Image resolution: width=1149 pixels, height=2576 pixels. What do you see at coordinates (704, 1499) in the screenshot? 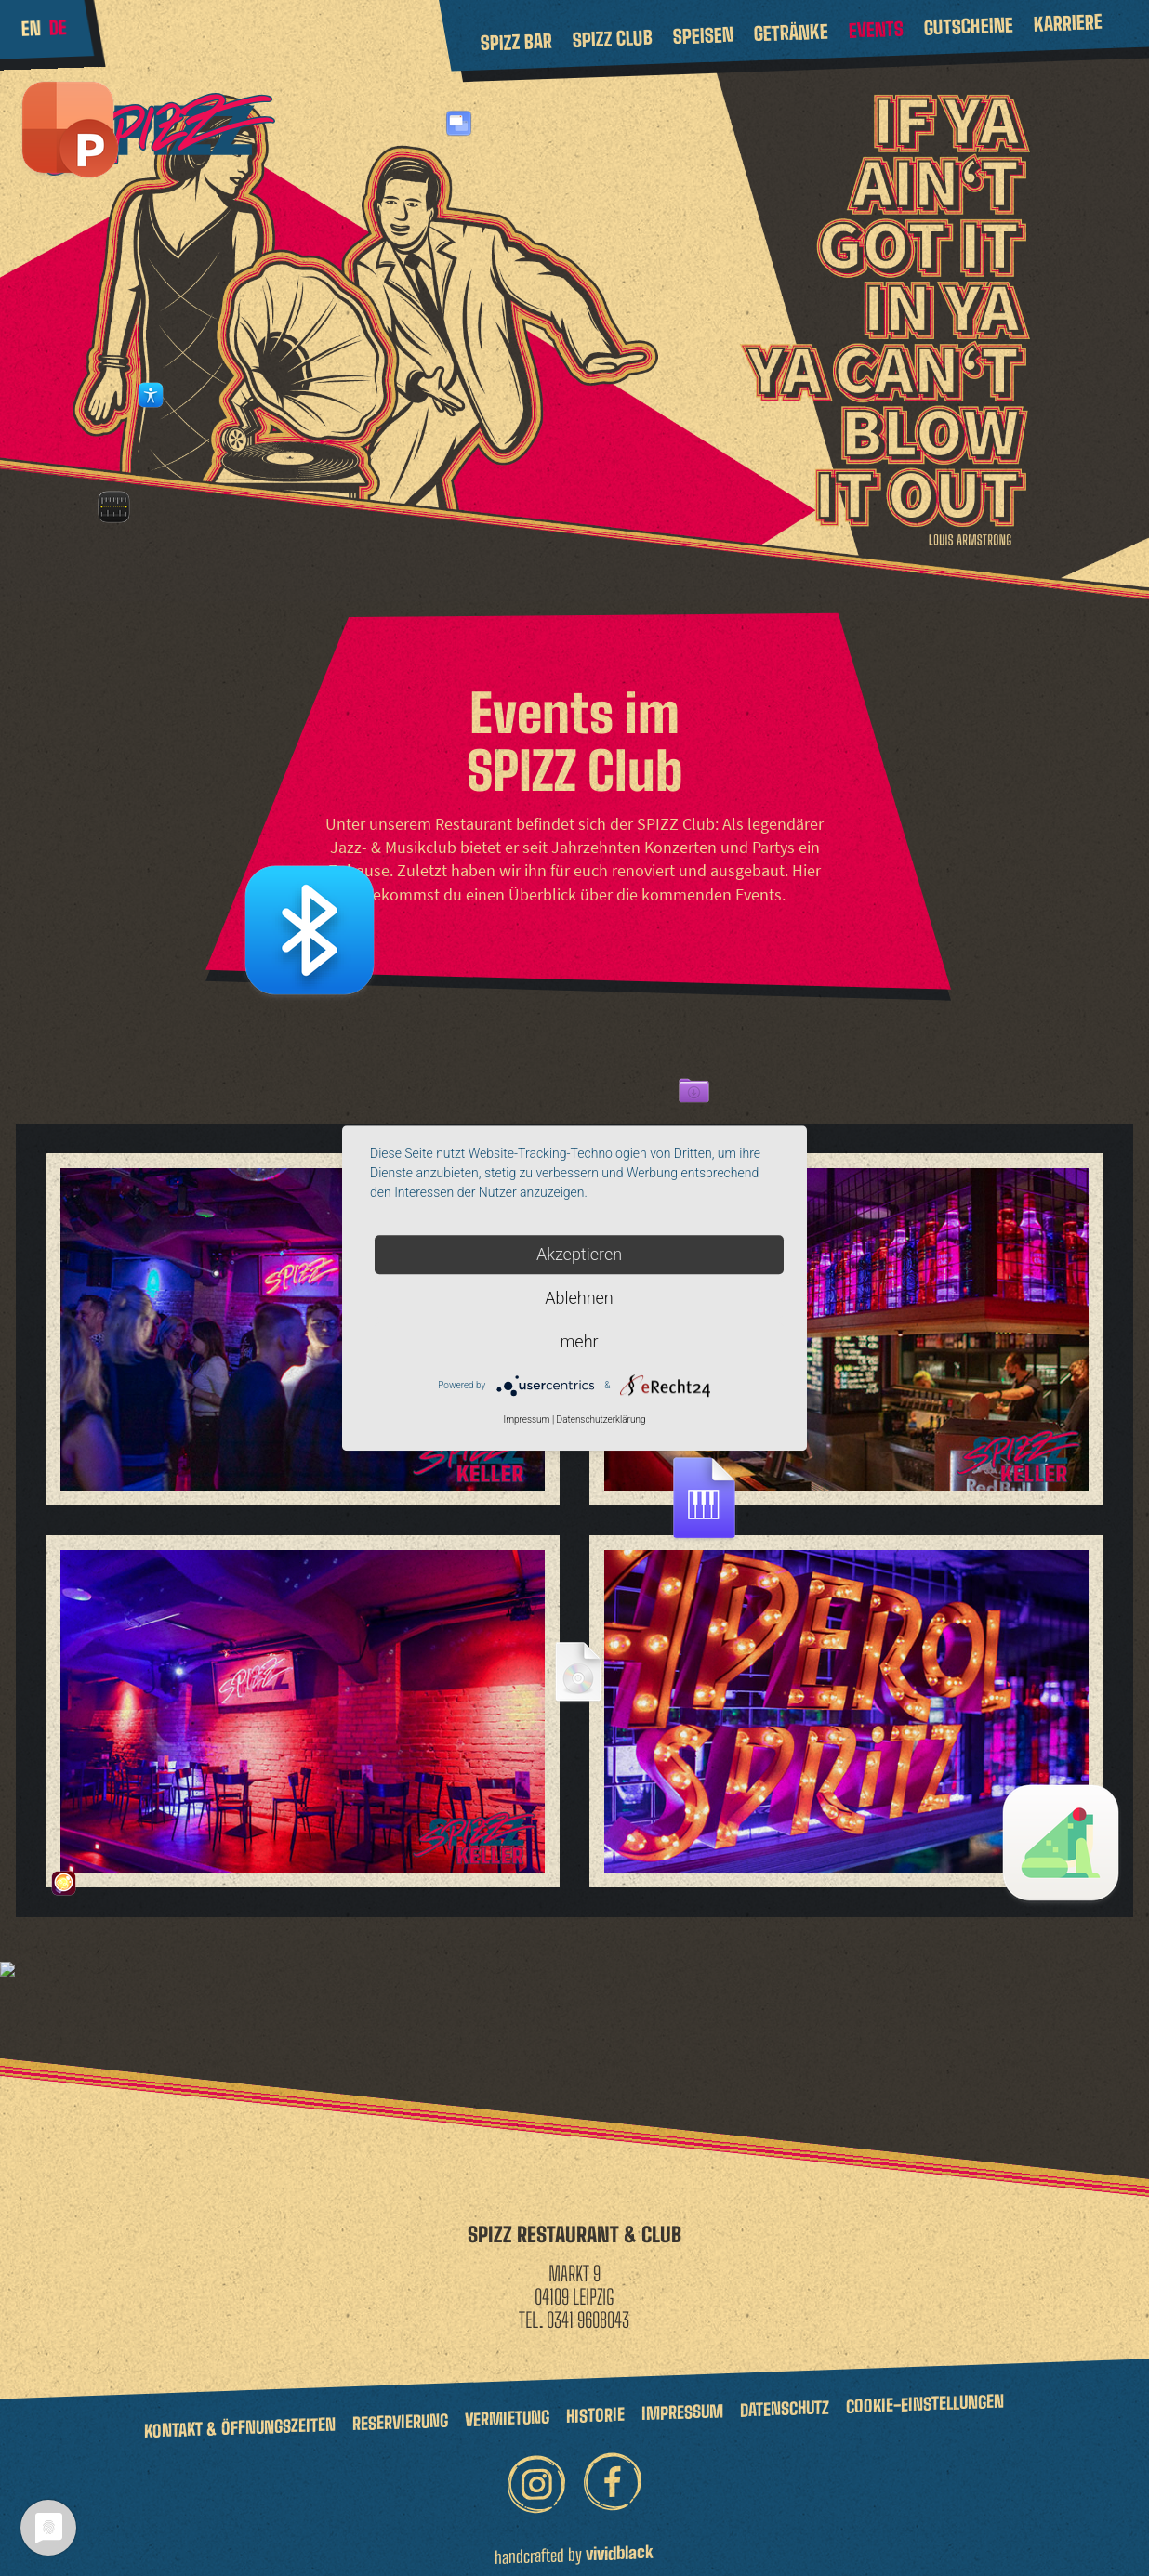
I see `a midi audio file` at bounding box center [704, 1499].